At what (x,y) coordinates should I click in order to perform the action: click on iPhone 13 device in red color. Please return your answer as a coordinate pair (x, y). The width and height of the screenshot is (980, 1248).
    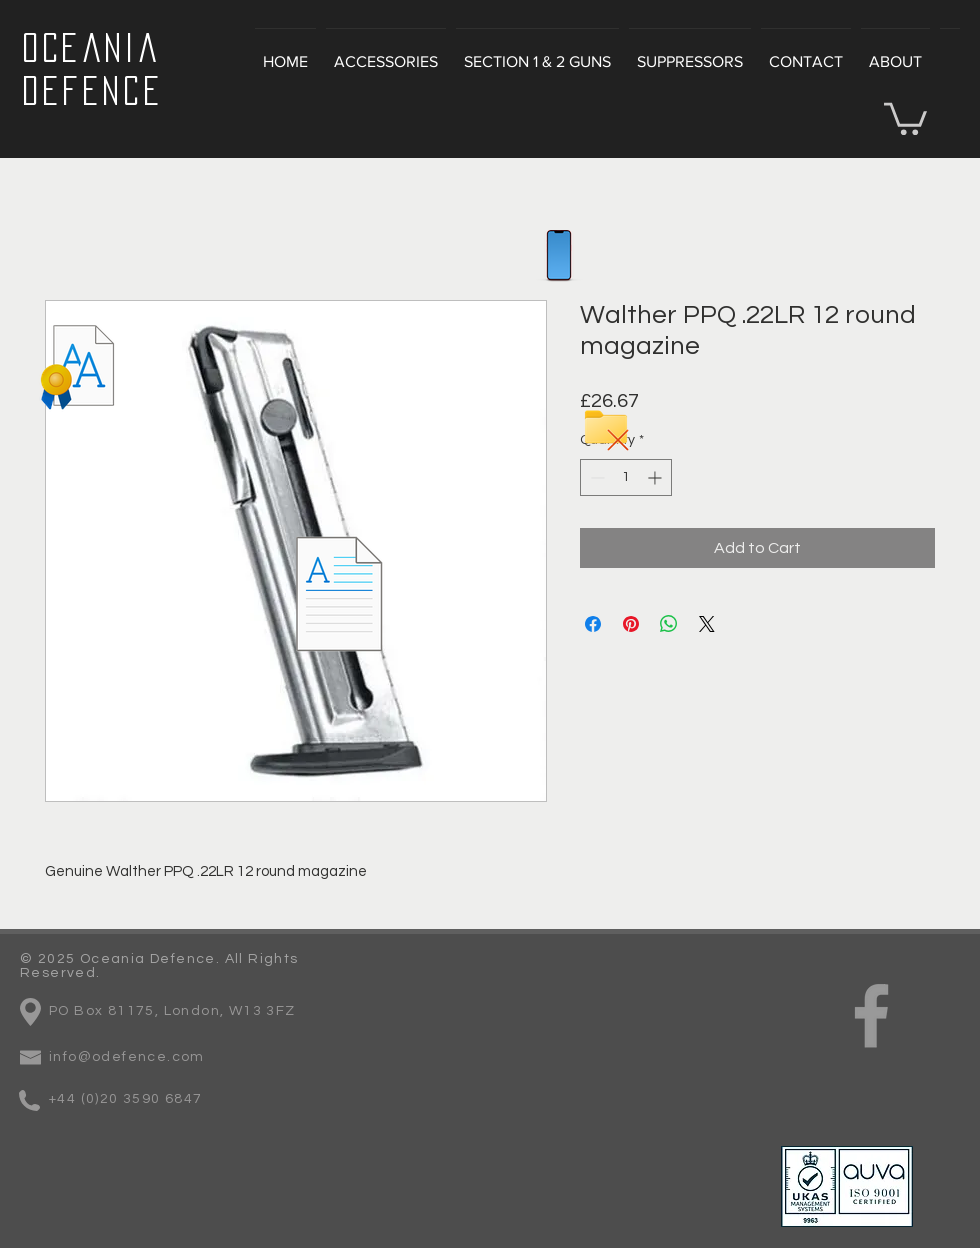
    Looking at the image, I should click on (559, 256).